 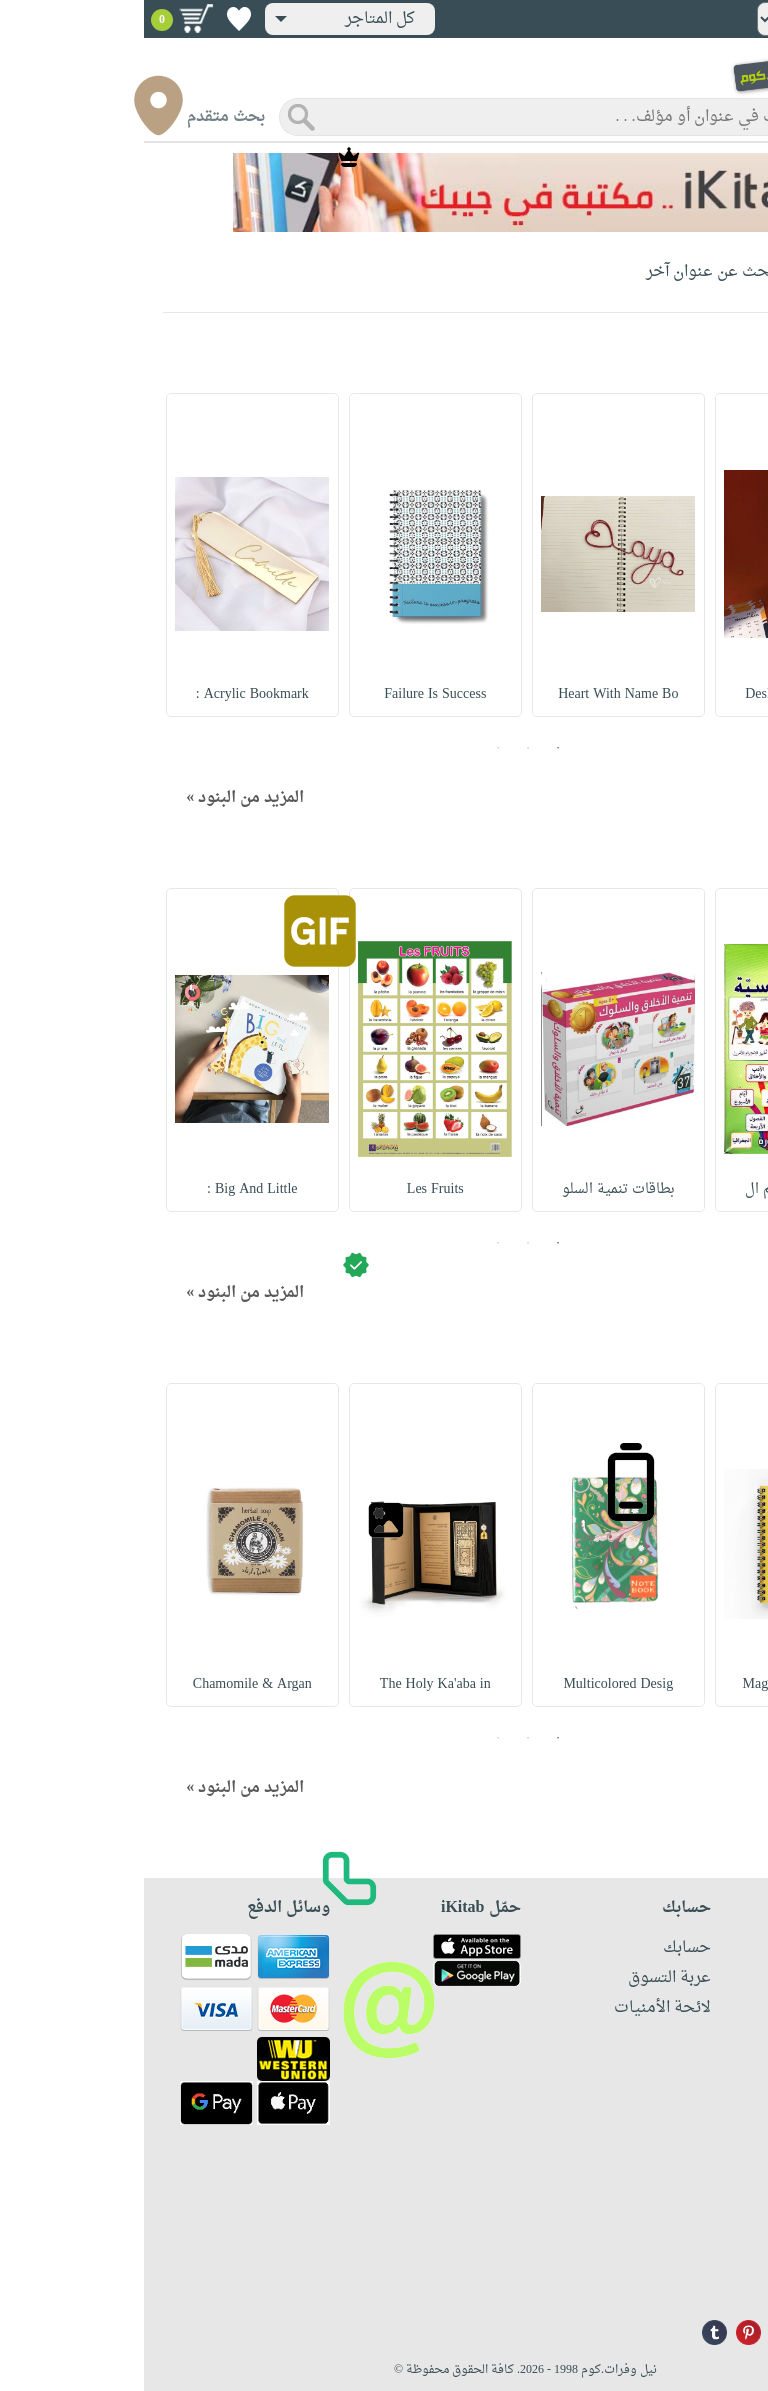 What do you see at coordinates (349, 1878) in the screenshot?
I see `set corner style to bevel join` at bounding box center [349, 1878].